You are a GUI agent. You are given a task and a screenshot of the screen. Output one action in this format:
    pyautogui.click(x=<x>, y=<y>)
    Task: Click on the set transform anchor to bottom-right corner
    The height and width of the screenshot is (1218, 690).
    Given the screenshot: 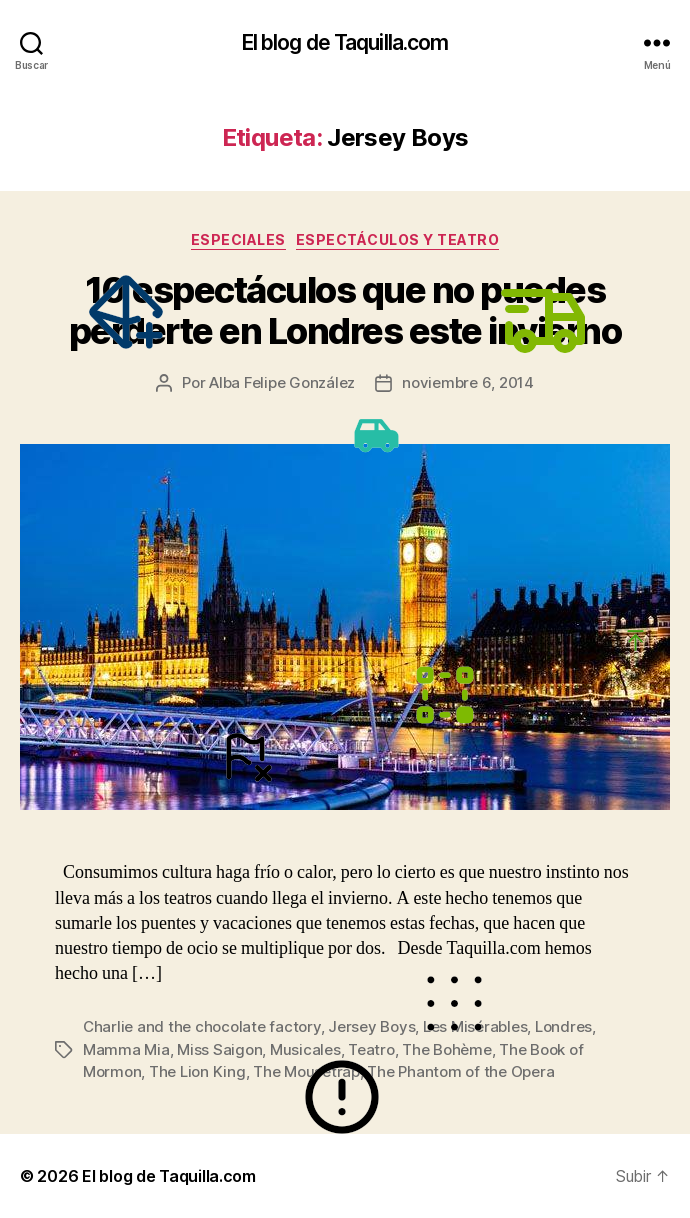 What is the action you would take?
    pyautogui.click(x=445, y=695)
    